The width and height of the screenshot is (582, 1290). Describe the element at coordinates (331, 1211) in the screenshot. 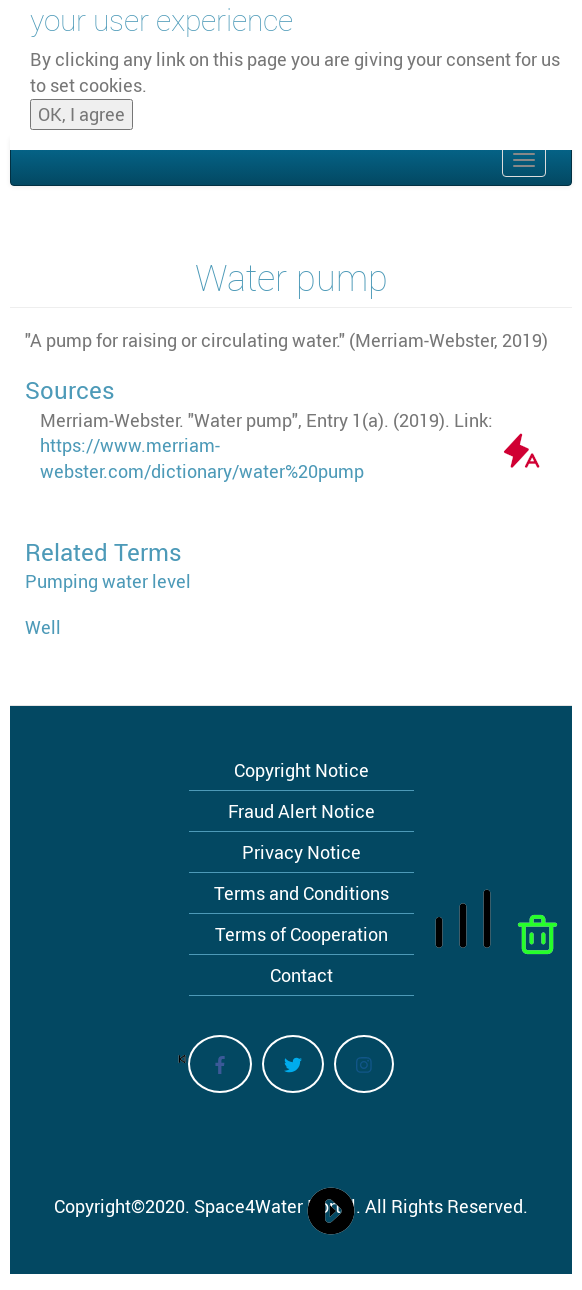

I see `play media or video content` at that location.